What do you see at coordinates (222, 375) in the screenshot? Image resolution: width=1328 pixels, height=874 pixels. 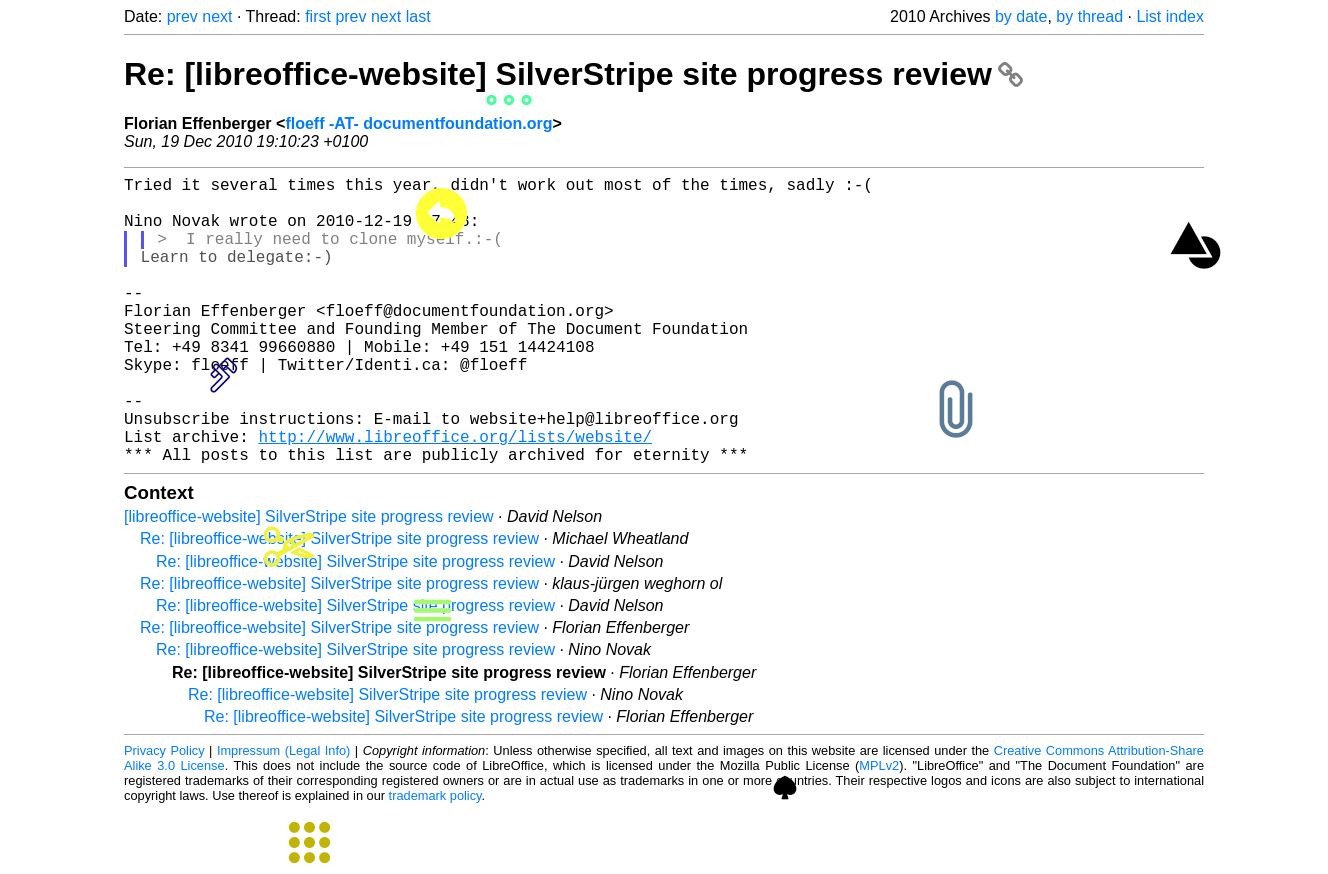 I see `access tools or settings` at bounding box center [222, 375].